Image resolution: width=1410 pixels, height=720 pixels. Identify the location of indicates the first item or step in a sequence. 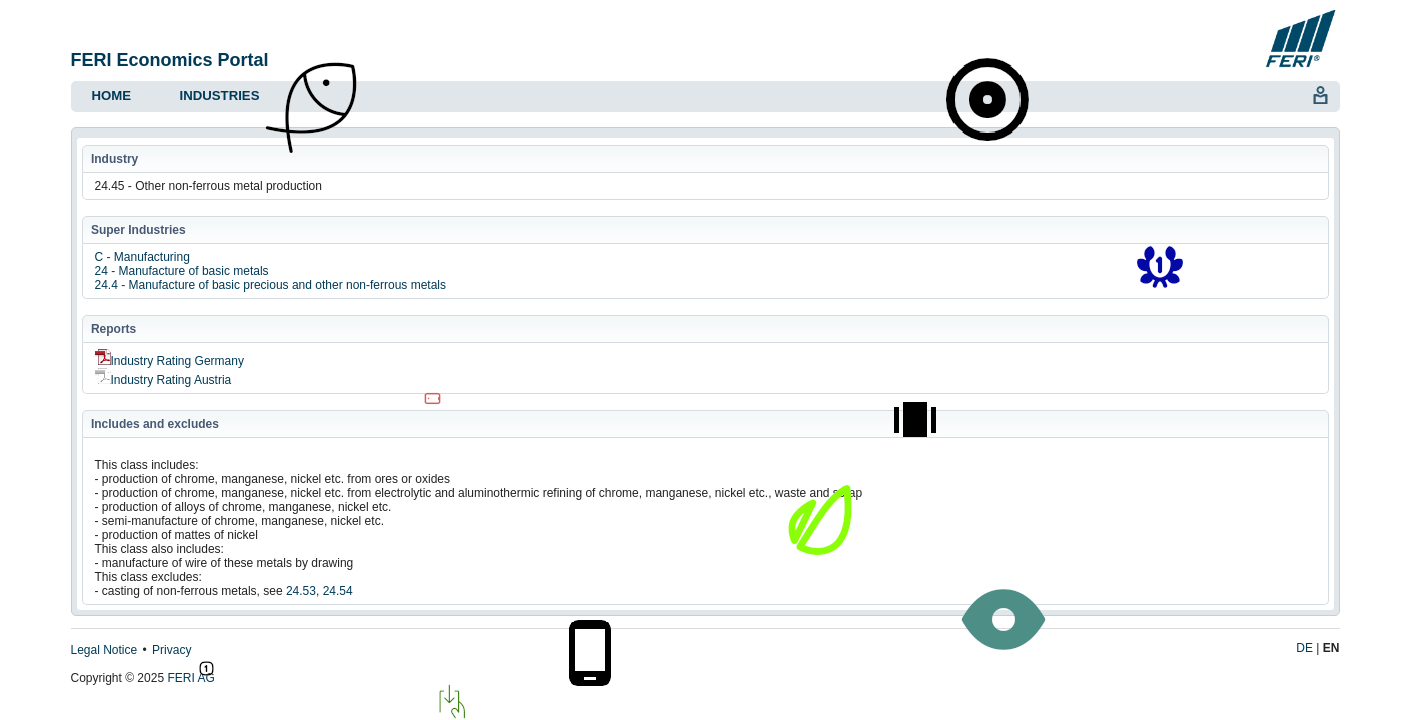
(206, 668).